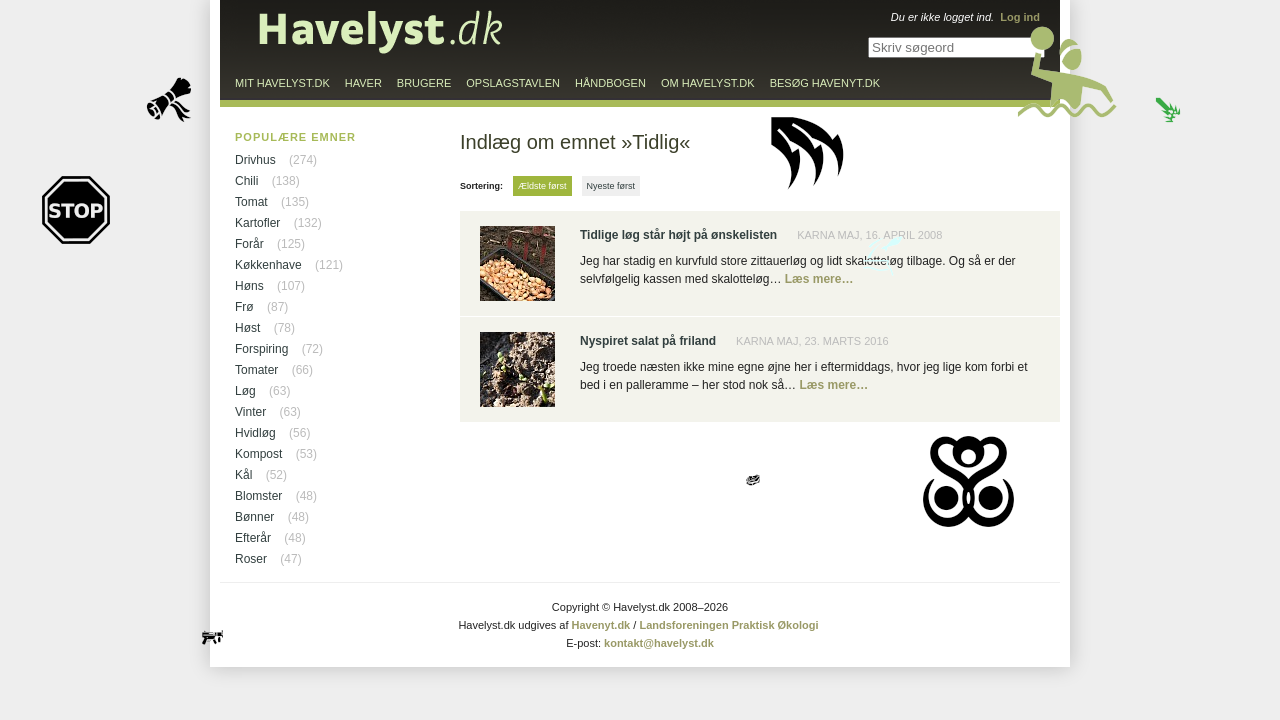  I want to click on decorative abstract symbol or ornament, so click(968, 481).